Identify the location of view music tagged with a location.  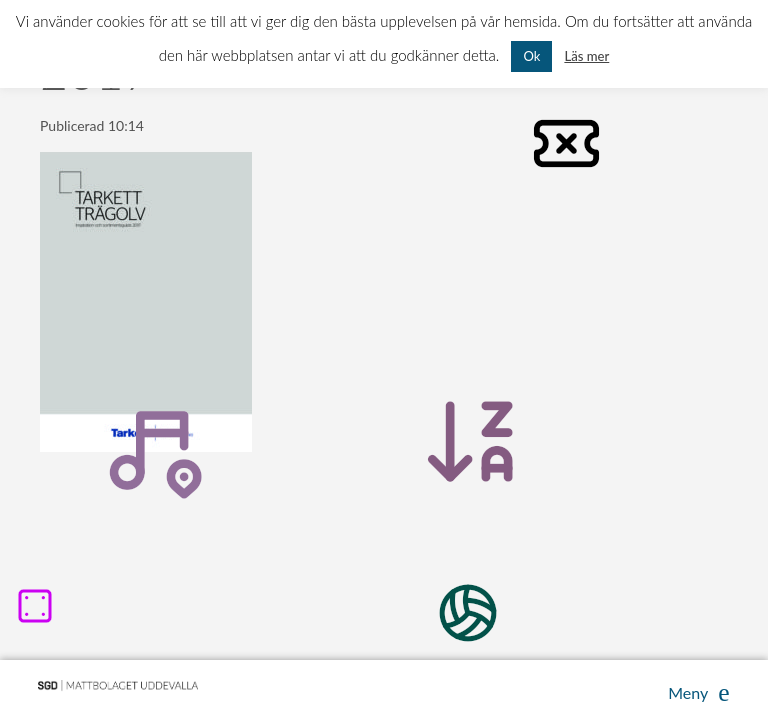
(153, 450).